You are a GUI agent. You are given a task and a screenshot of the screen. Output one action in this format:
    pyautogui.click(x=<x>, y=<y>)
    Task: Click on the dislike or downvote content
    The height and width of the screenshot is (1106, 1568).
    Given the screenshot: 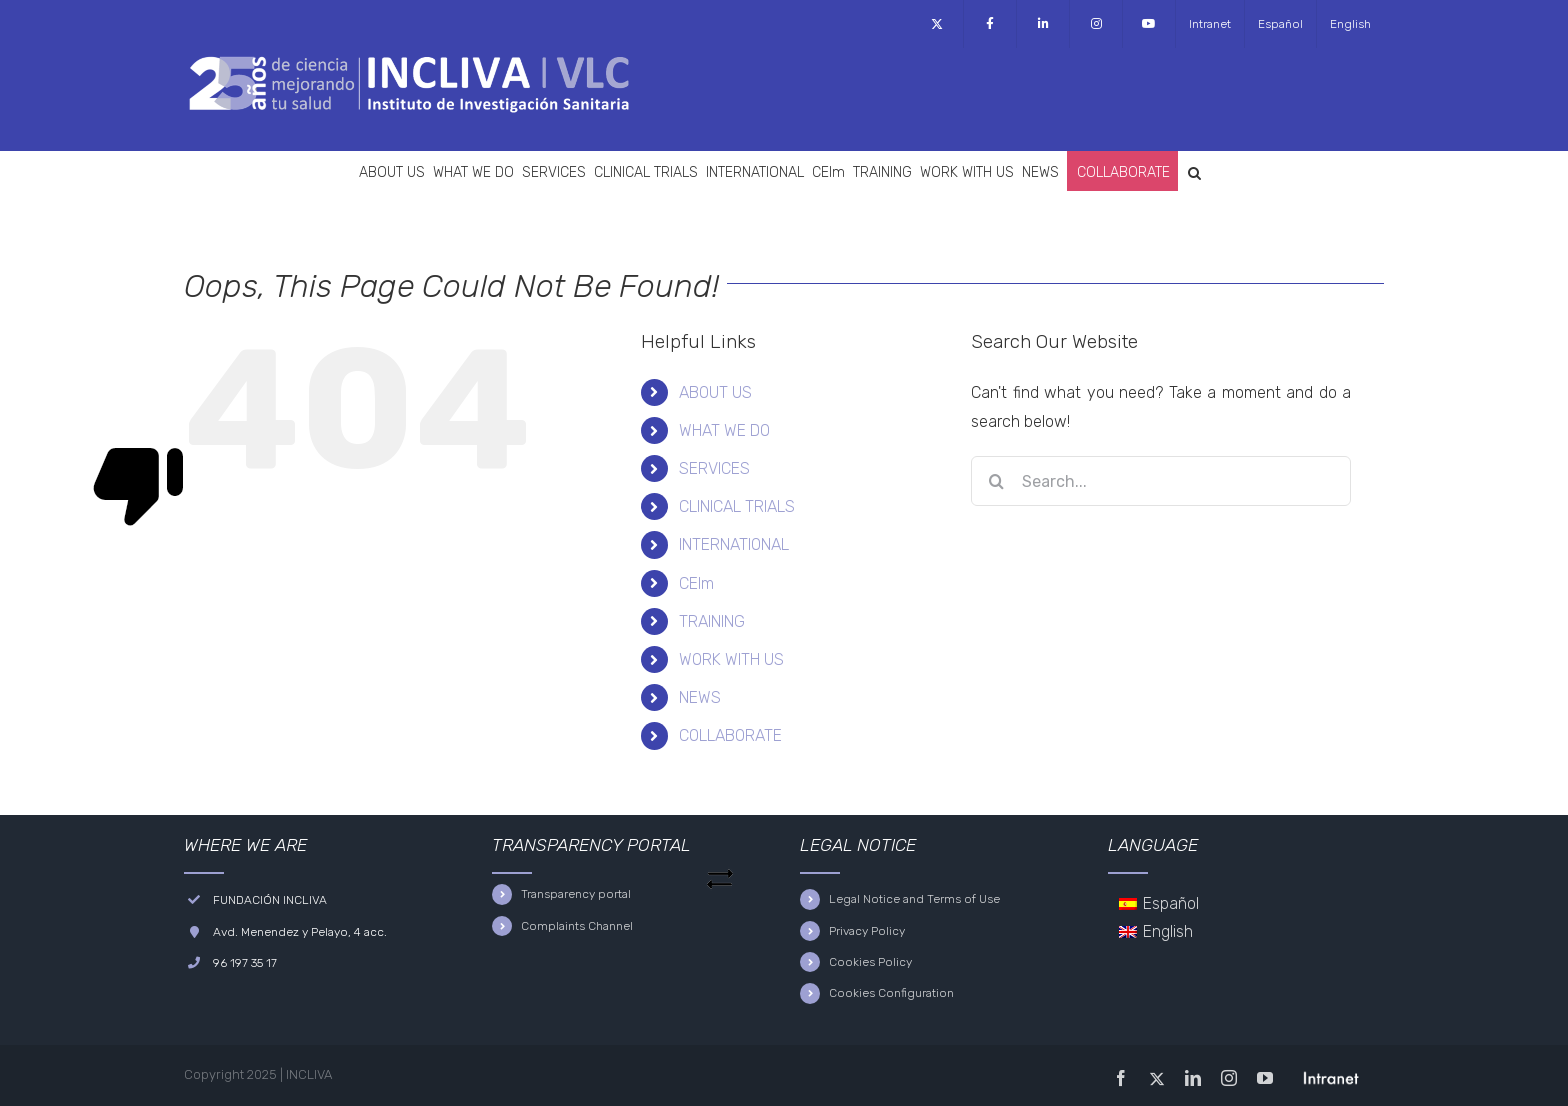 What is the action you would take?
    pyautogui.click(x=139, y=484)
    